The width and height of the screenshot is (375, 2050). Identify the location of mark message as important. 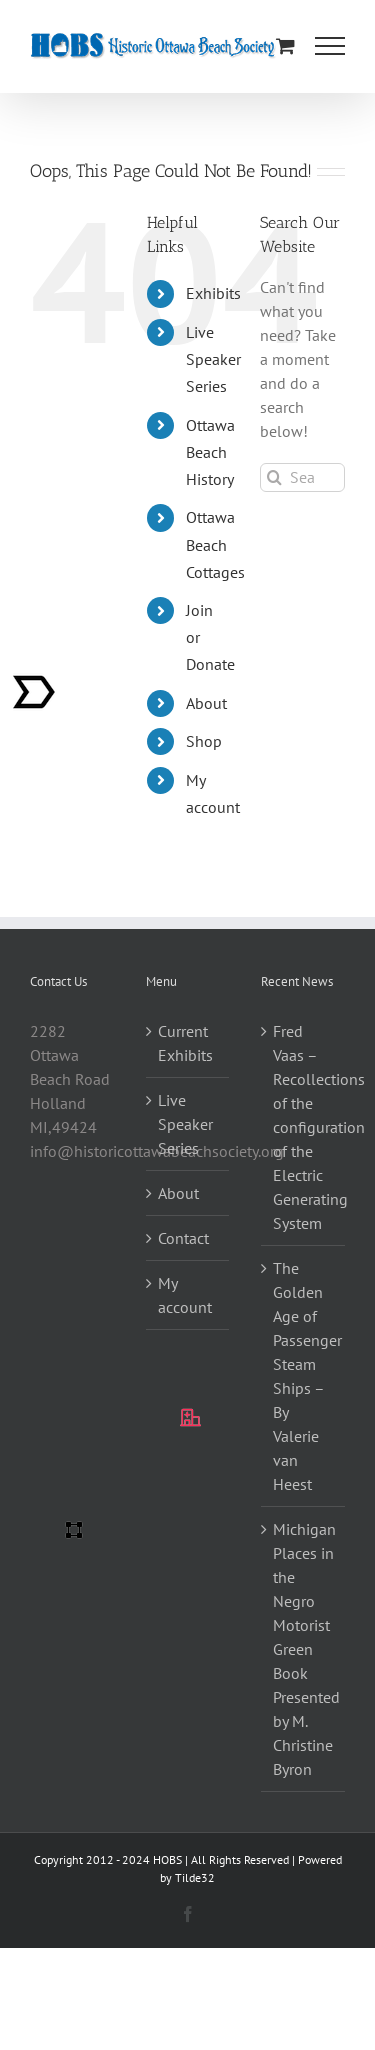
(34, 692).